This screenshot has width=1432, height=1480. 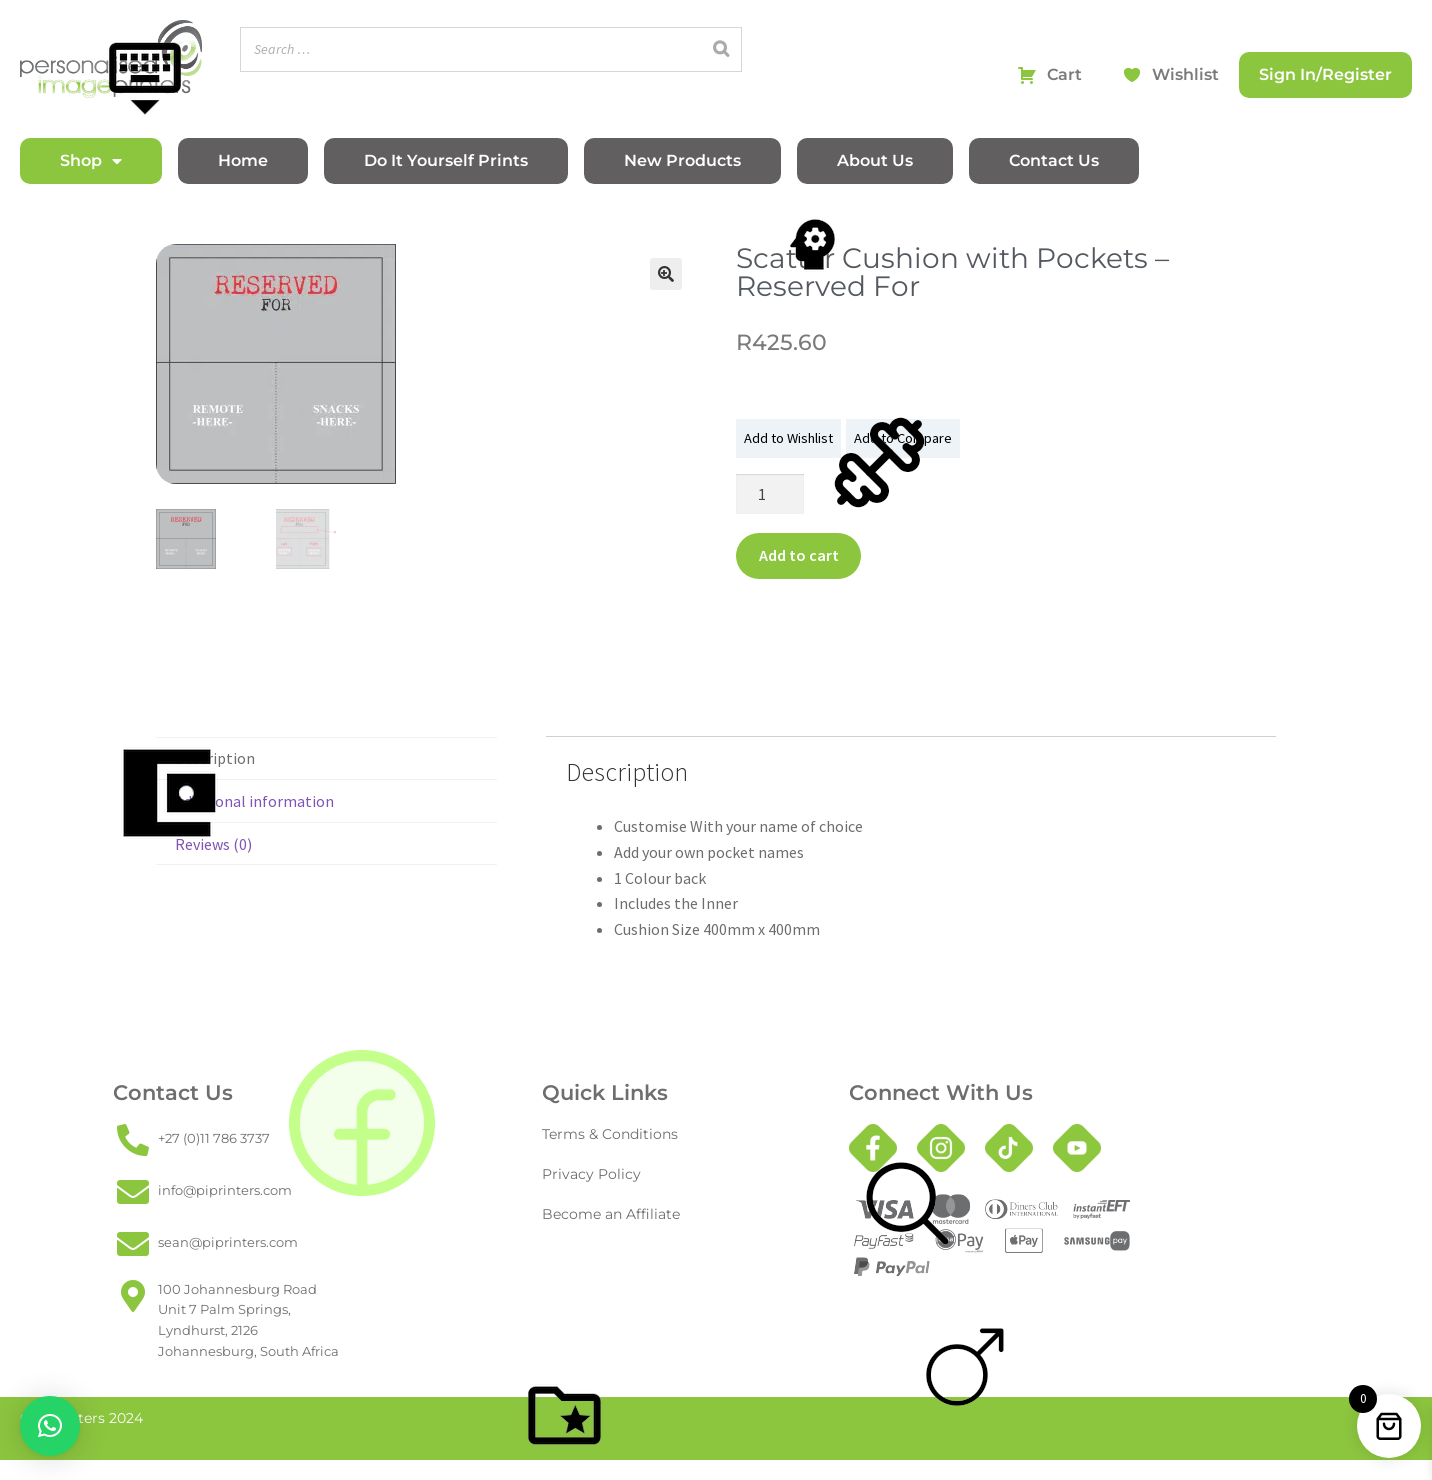 I want to click on access mental health or psychology features, so click(x=812, y=244).